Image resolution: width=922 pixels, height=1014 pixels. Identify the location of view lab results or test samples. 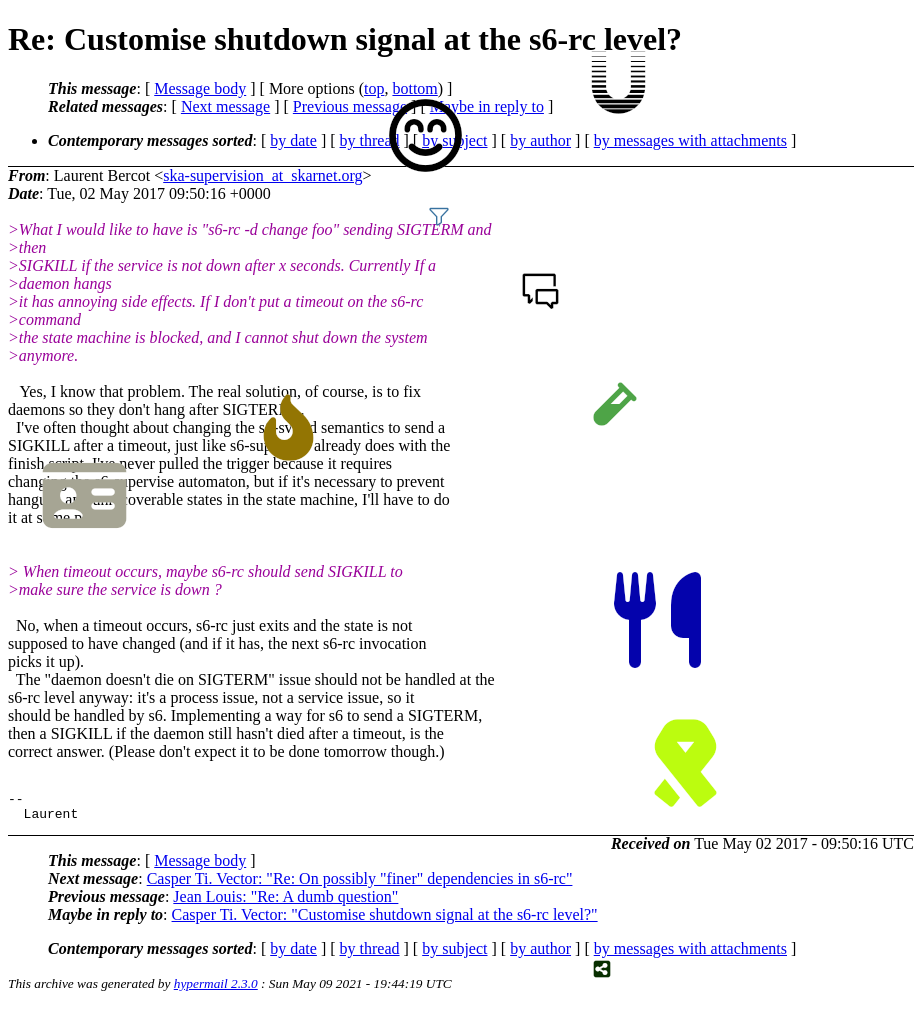
(615, 404).